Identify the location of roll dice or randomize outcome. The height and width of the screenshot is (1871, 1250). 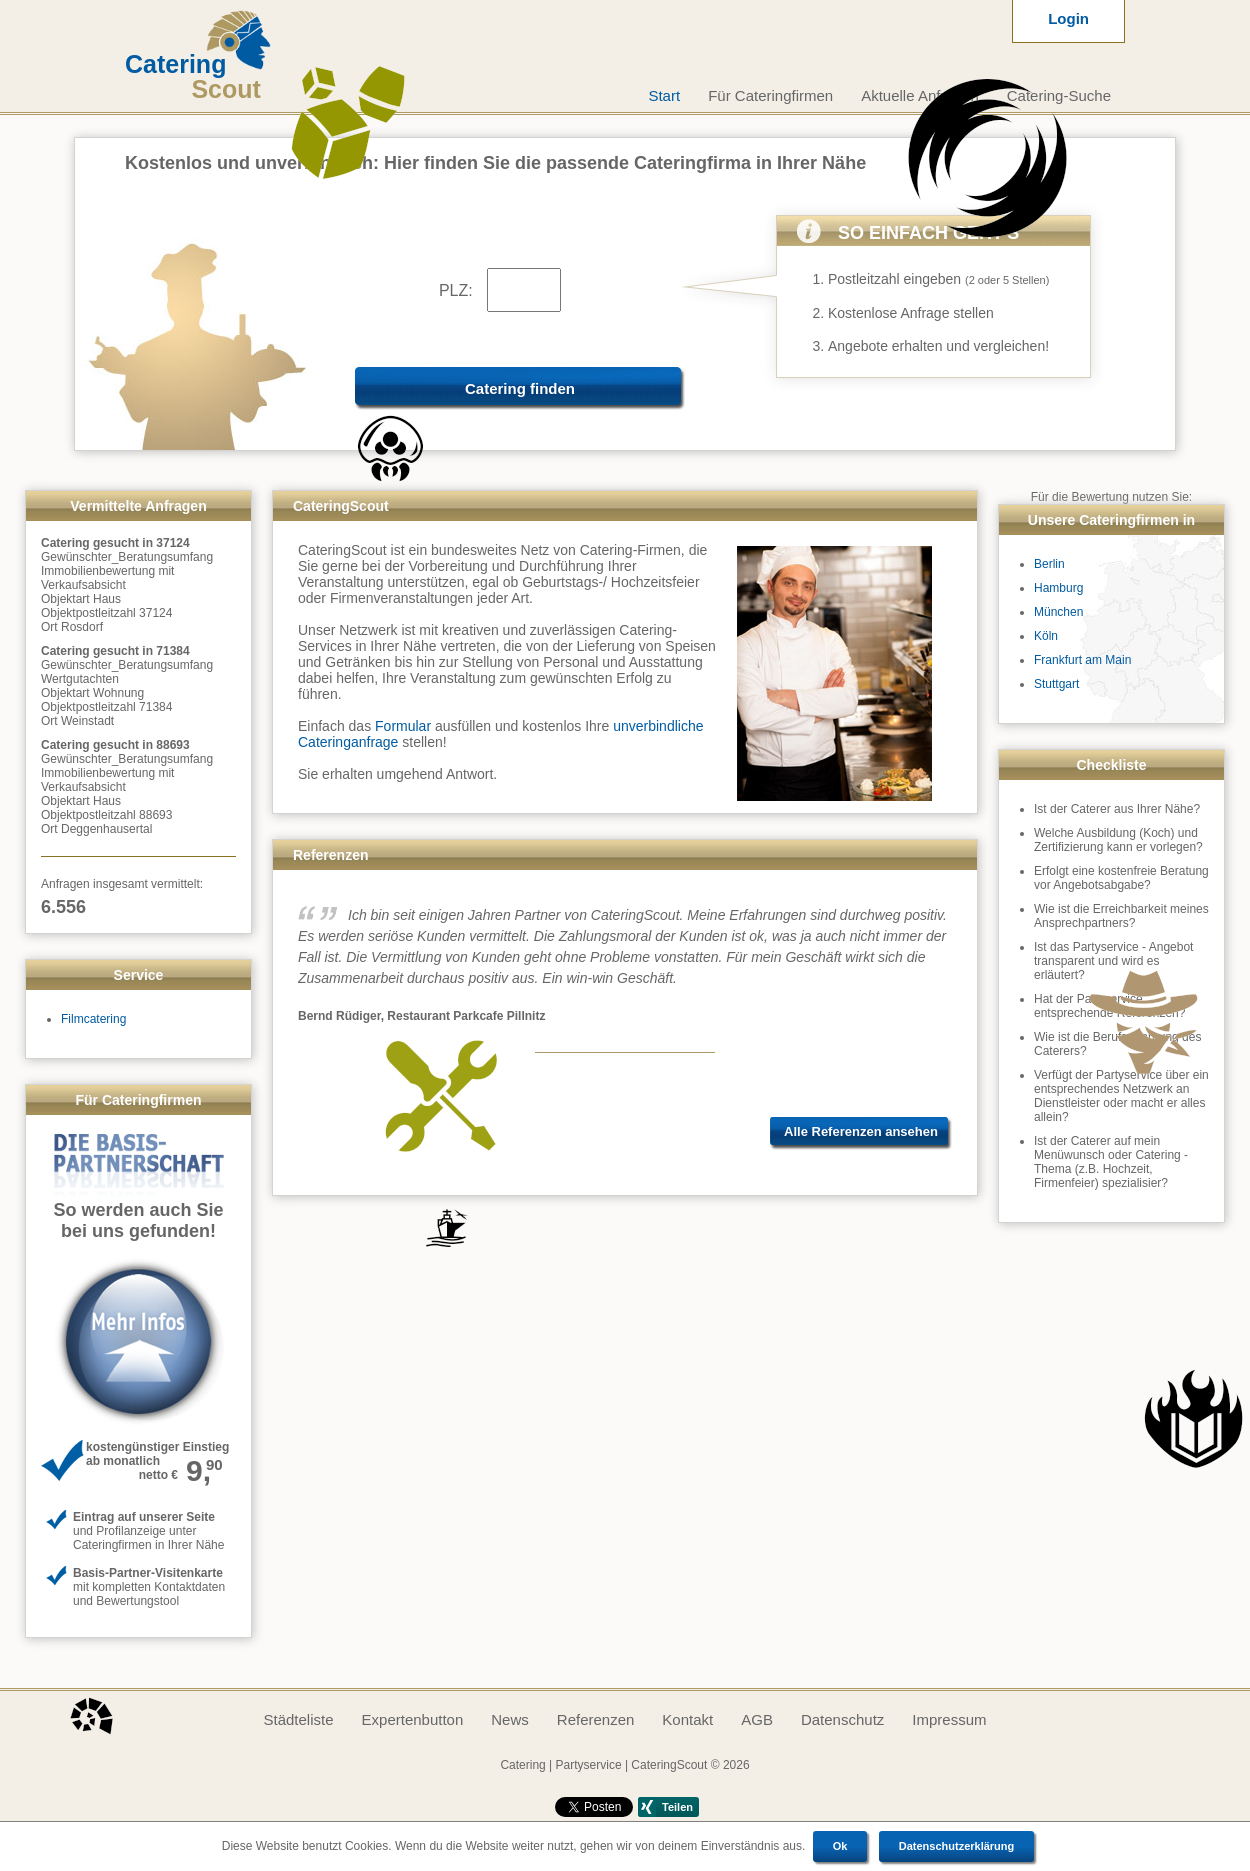
(347, 122).